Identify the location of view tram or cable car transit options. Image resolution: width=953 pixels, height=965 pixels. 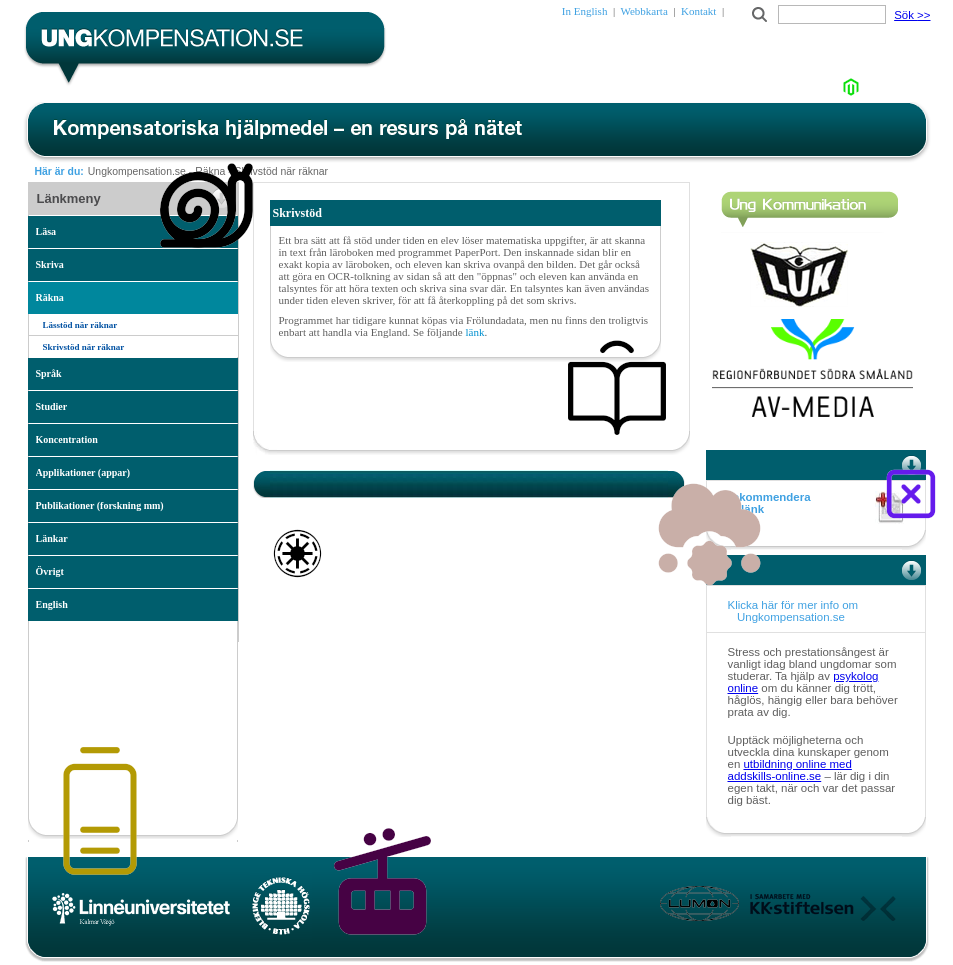
(382, 884).